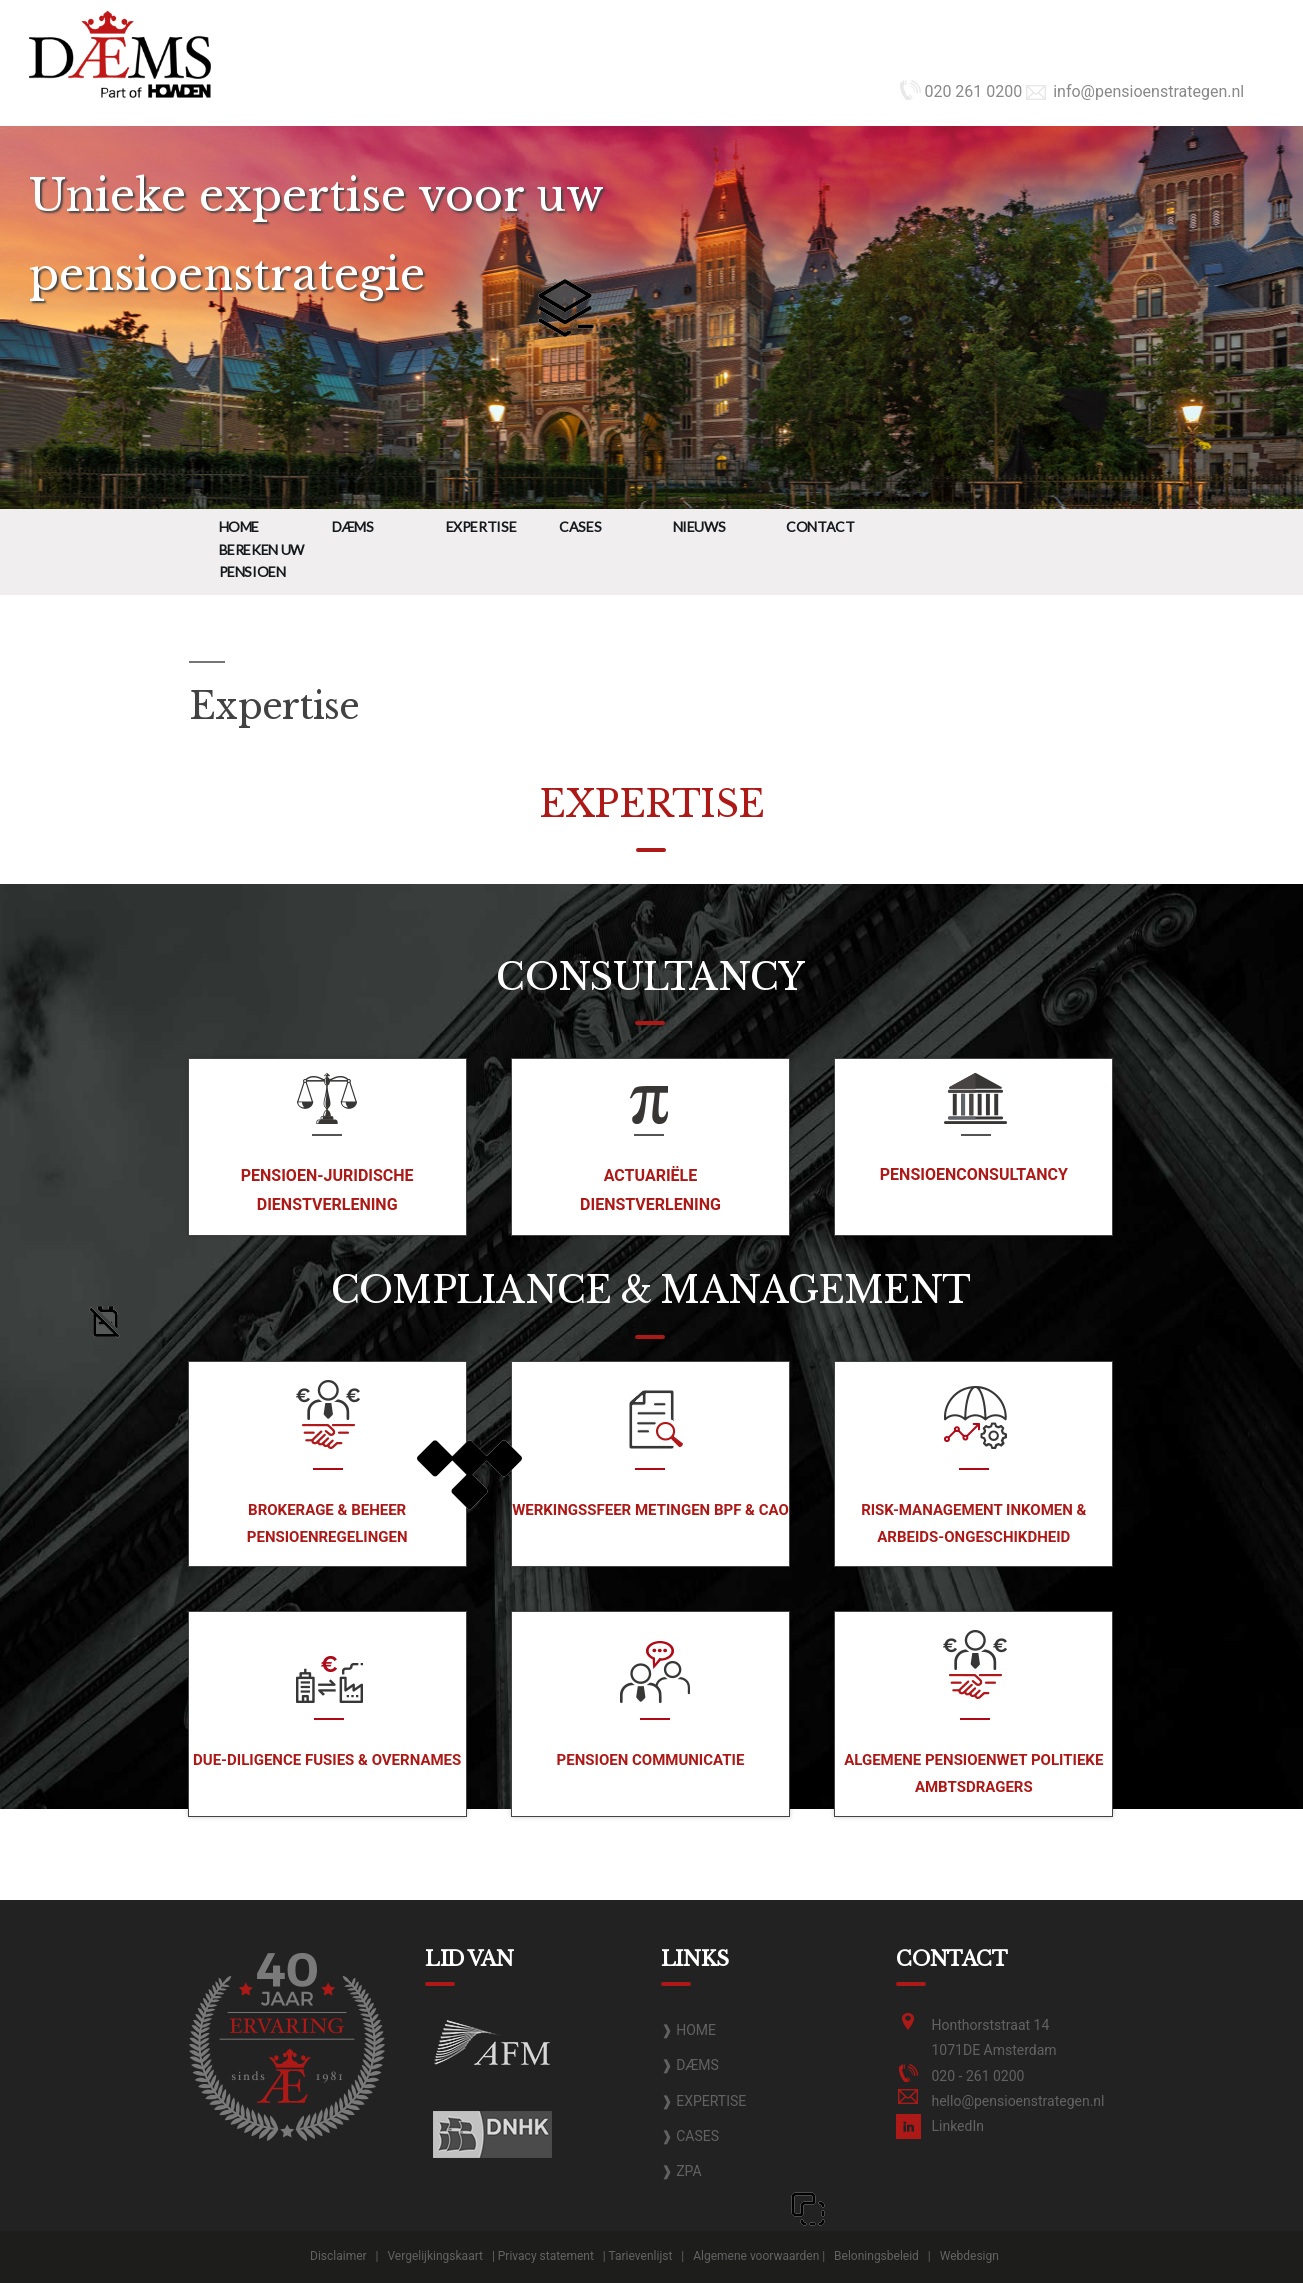 The width and height of the screenshot is (1303, 2283). I want to click on open TIDAL music streaming app, so click(469, 1471).